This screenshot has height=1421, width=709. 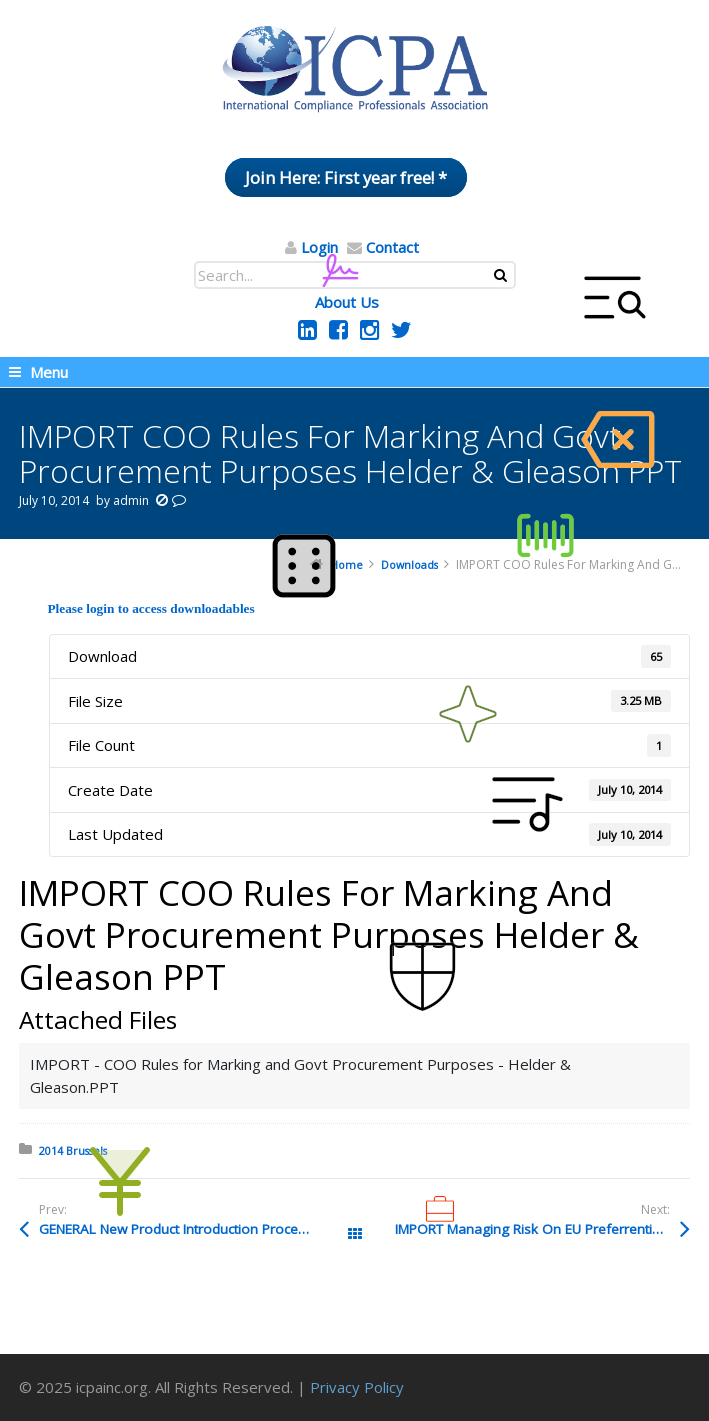 What do you see at coordinates (304, 566) in the screenshot?
I see `randomize or shuffle content` at bounding box center [304, 566].